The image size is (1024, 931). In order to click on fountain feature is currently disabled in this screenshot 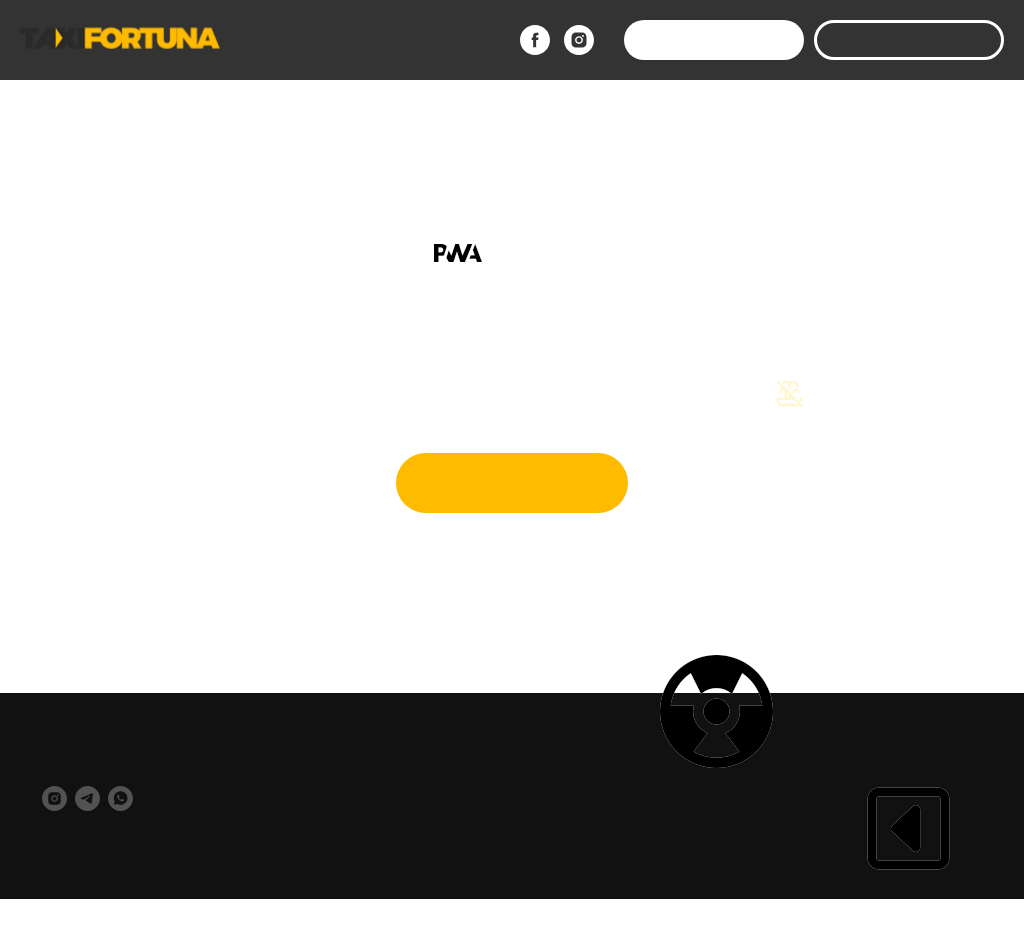, I will do `click(789, 393)`.